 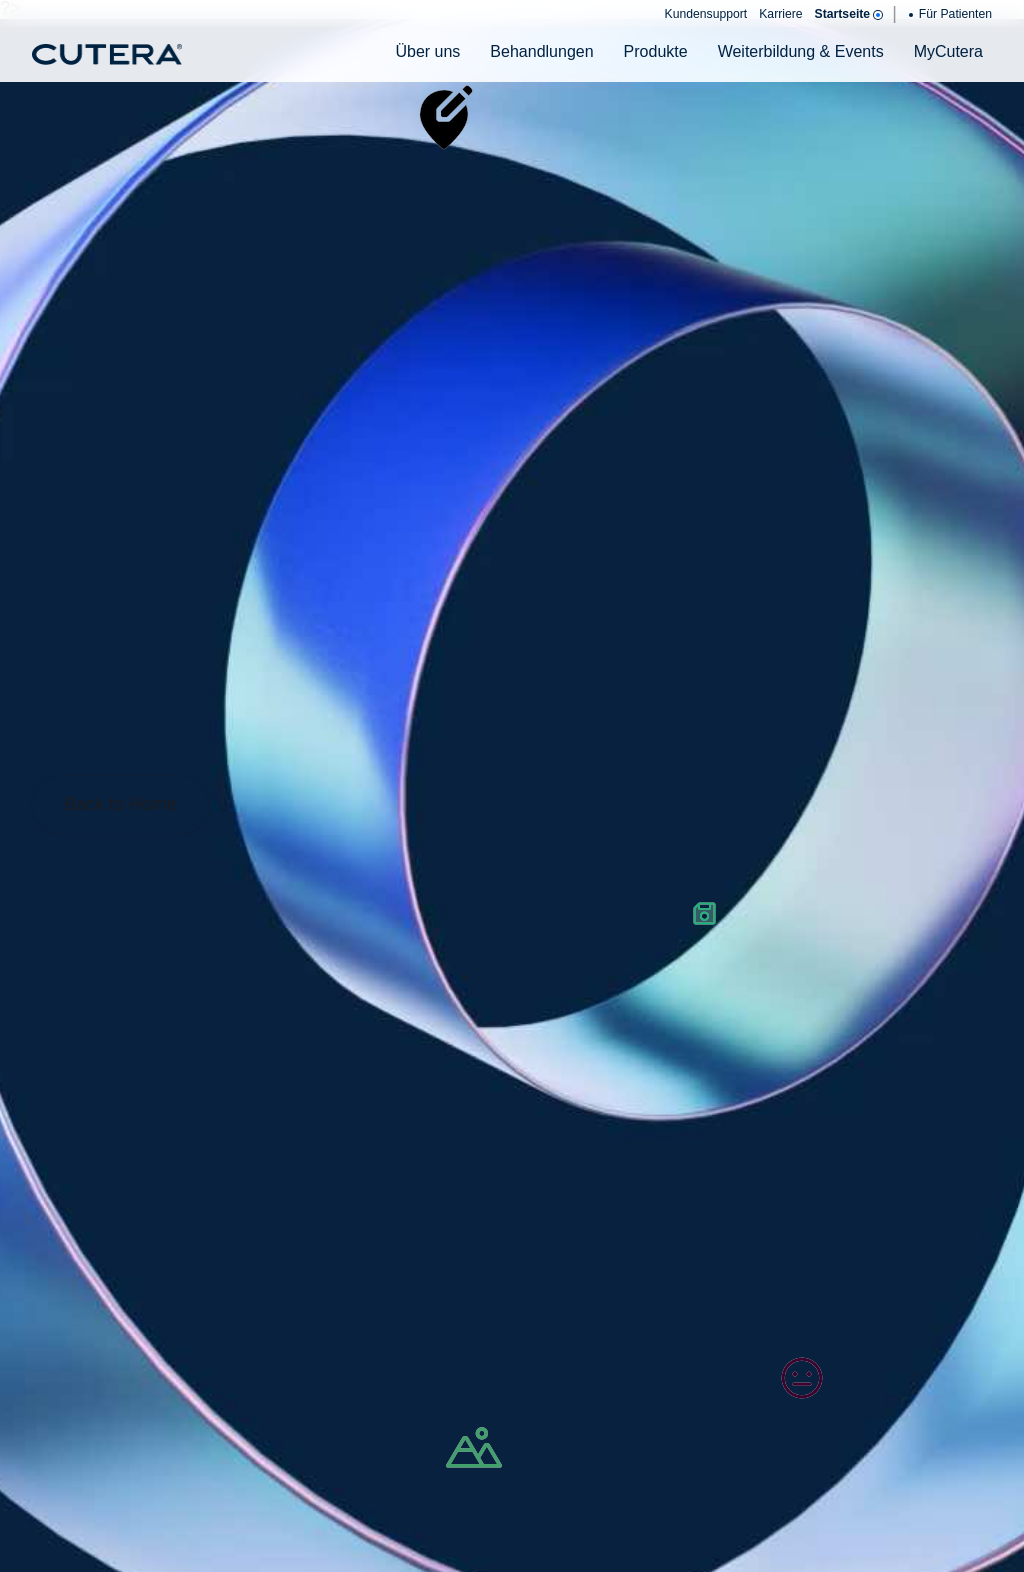 What do you see at coordinates (802, 1378) in the screenshot?
I see `rate your experience as neutral` at bounding box center [802, 1378].